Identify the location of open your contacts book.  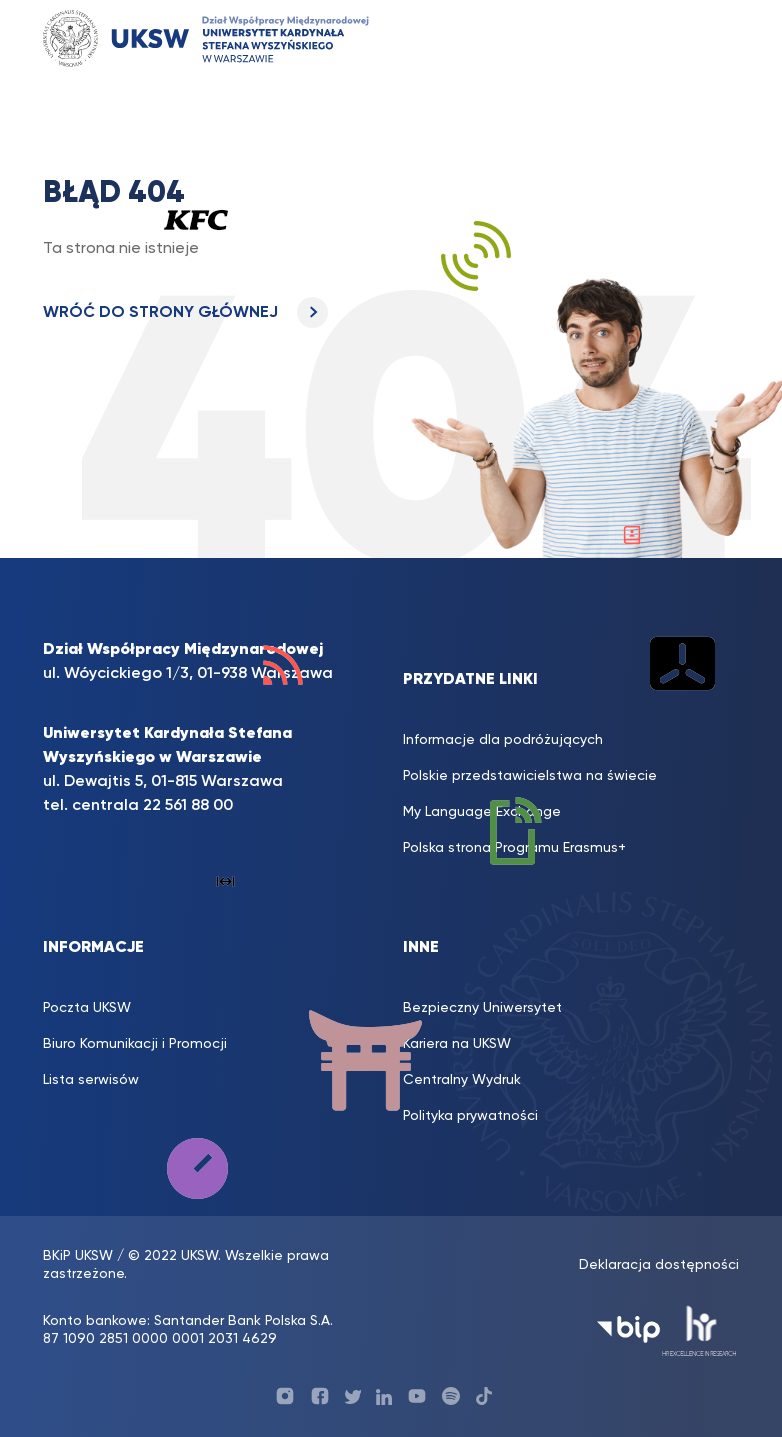
(632, 535).